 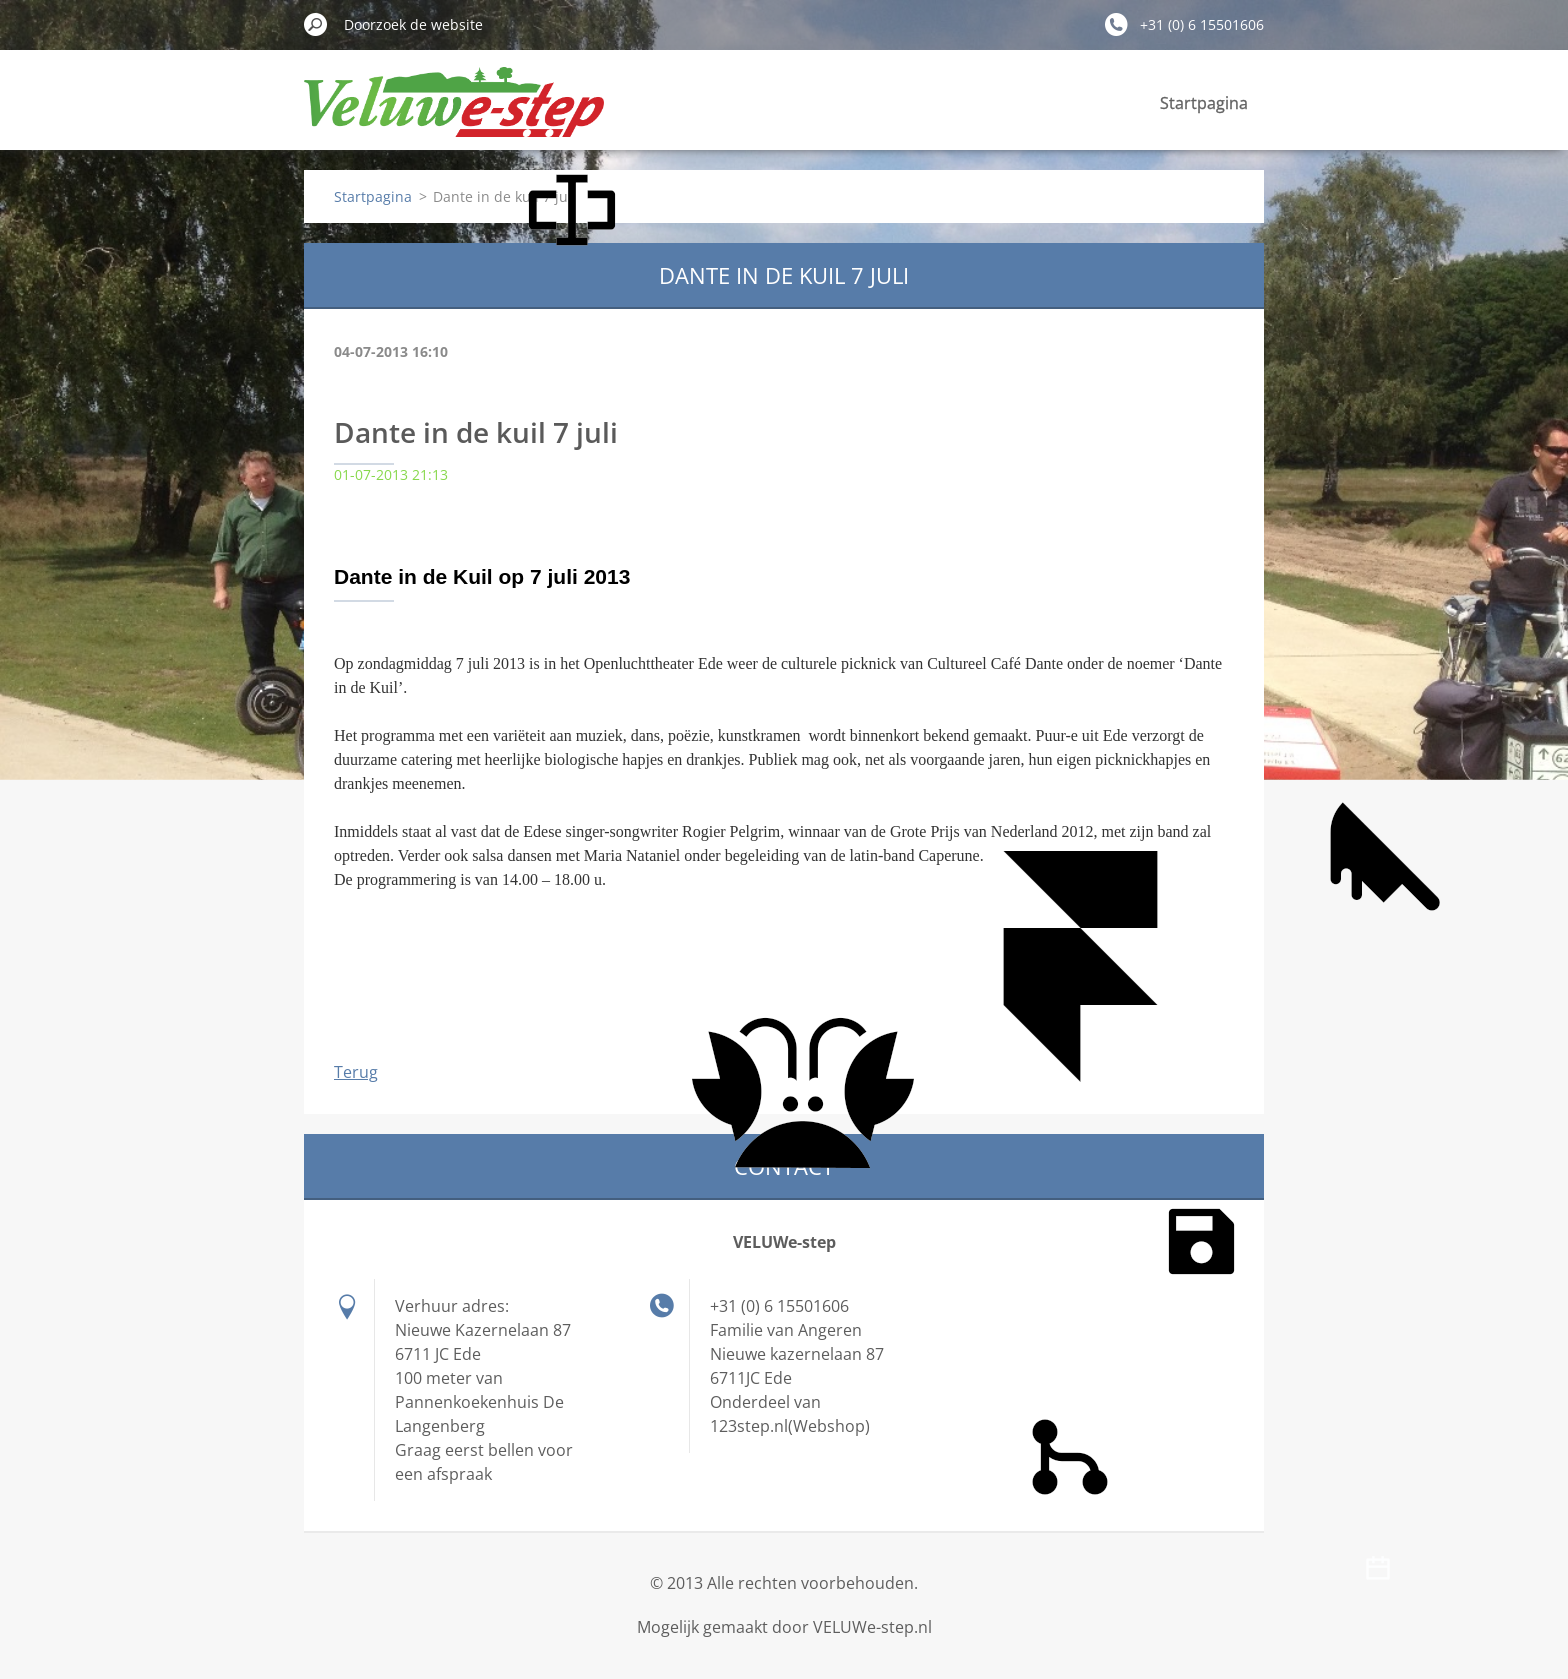 What do you see at coordinates (1070, 1457) in the screenshot?
I see `merge branches in a git repository` at bounding box center [1070, 1457].